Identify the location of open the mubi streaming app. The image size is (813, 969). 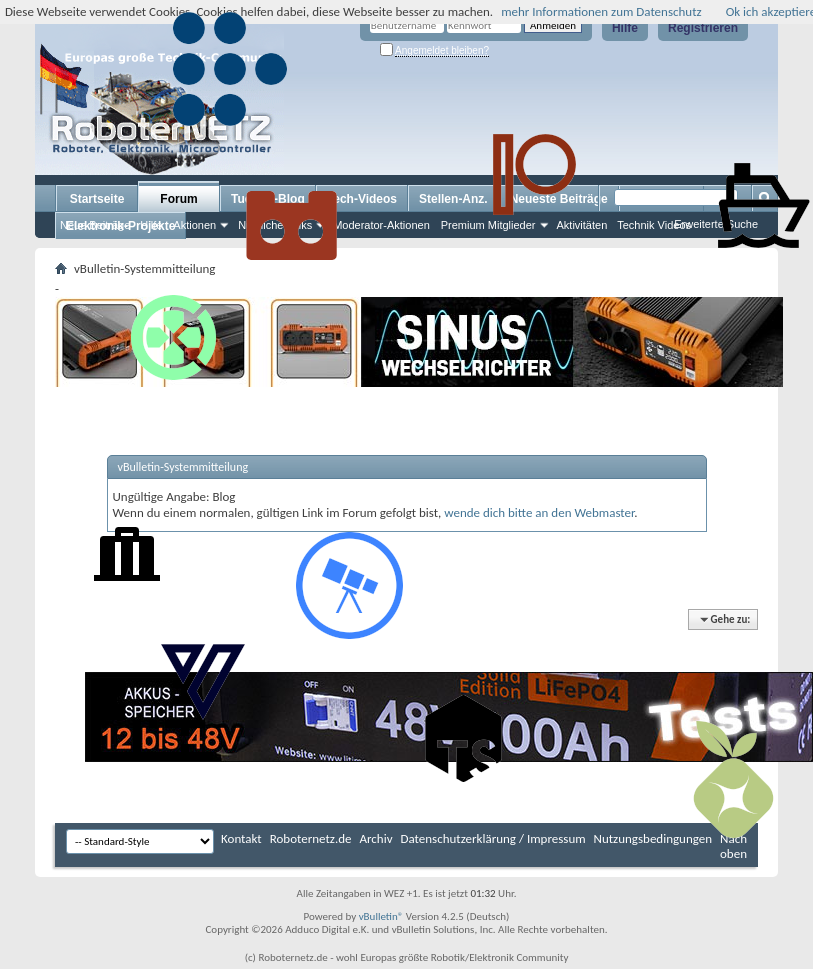
(230, 69).